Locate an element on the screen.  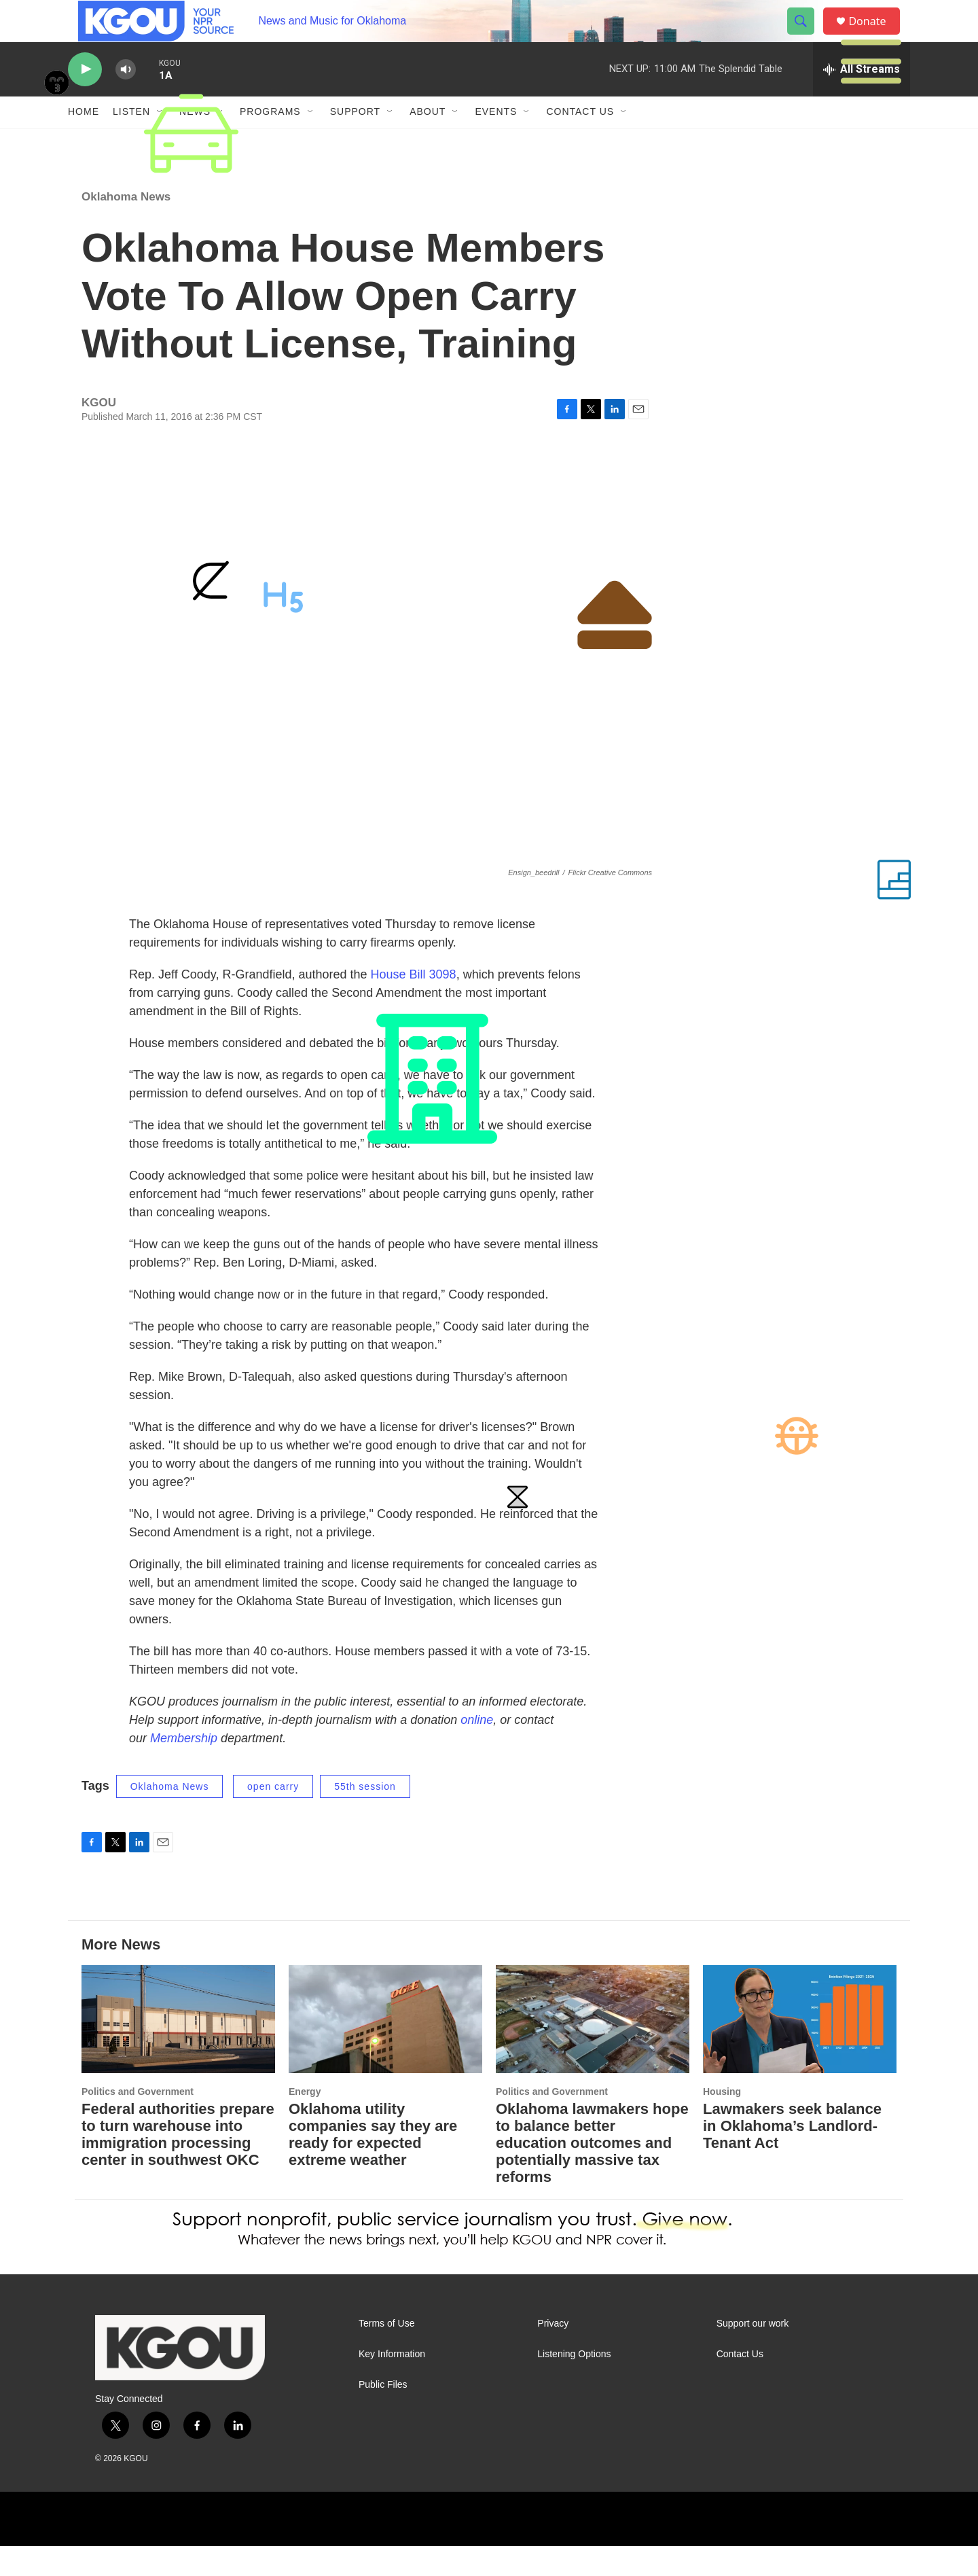
view office or business location is located at coordinates (432, 1078).